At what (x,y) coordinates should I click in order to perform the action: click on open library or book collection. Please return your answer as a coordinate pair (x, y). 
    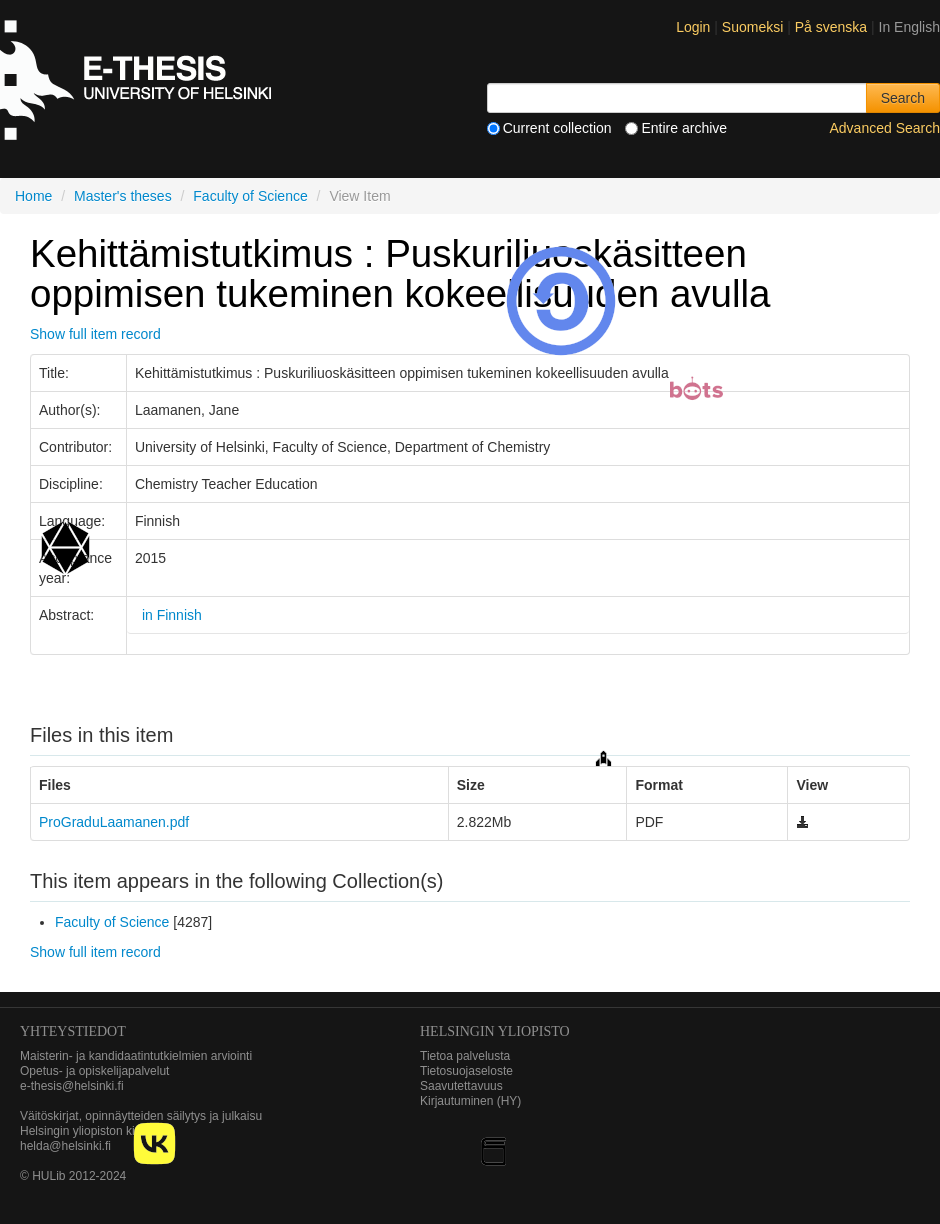
    Looking at the image, I should click on (493, 1151).